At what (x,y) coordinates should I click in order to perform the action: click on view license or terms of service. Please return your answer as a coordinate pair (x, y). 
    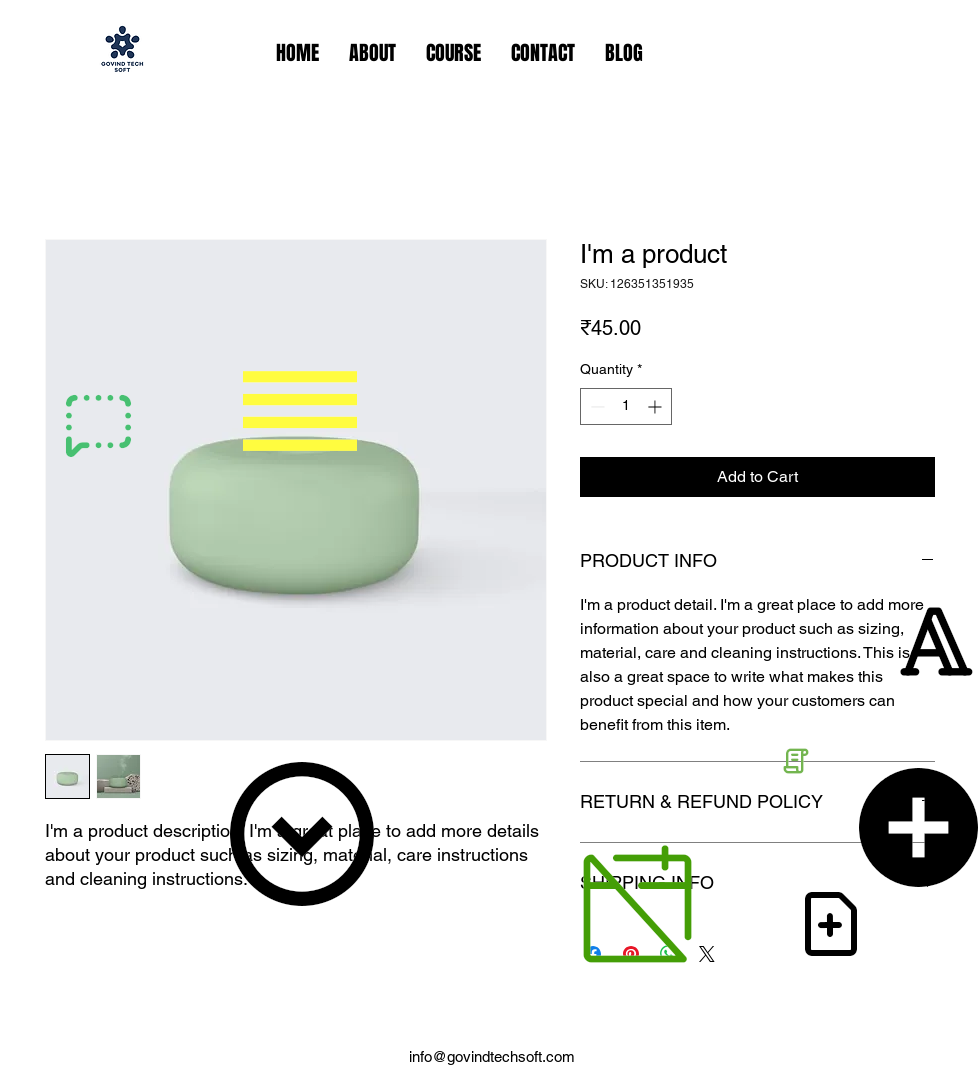
    Looking at the image, I should click on (796, 761).